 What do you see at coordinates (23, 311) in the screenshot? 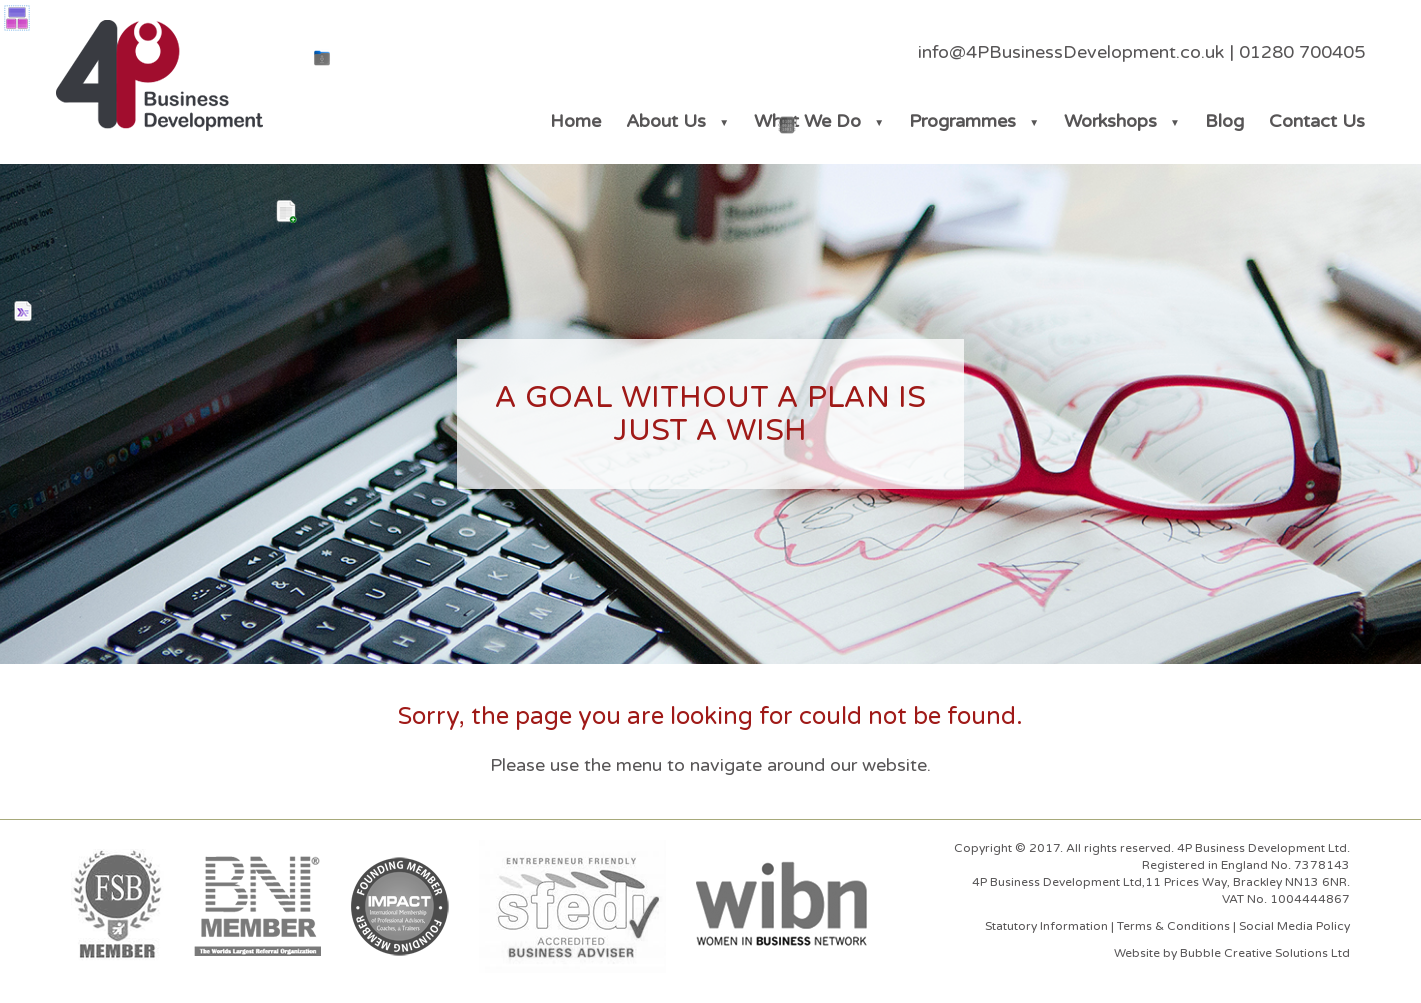
I see `a haskell source code file` at bounding box center [23, 311].